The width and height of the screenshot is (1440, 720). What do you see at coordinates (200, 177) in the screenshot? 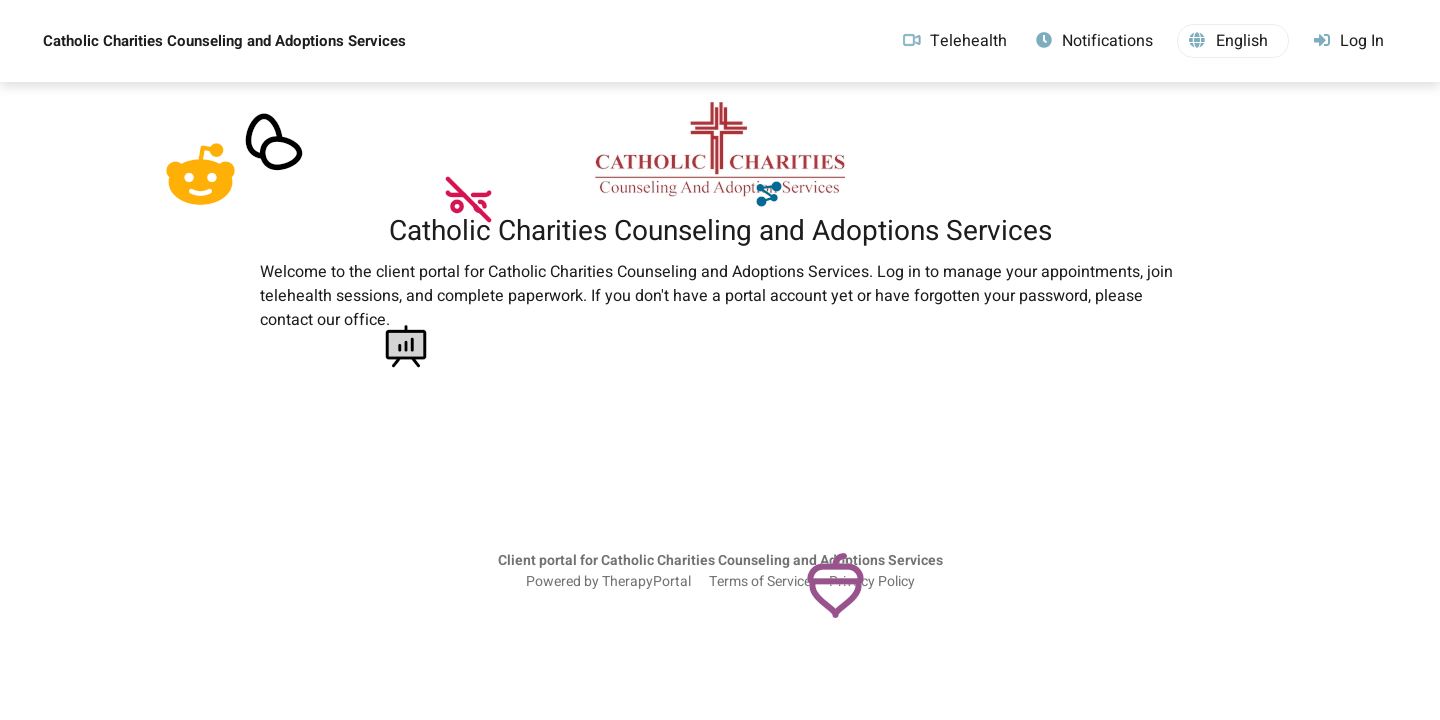
I see `open the reddit app` at bounding box center [200, 177].